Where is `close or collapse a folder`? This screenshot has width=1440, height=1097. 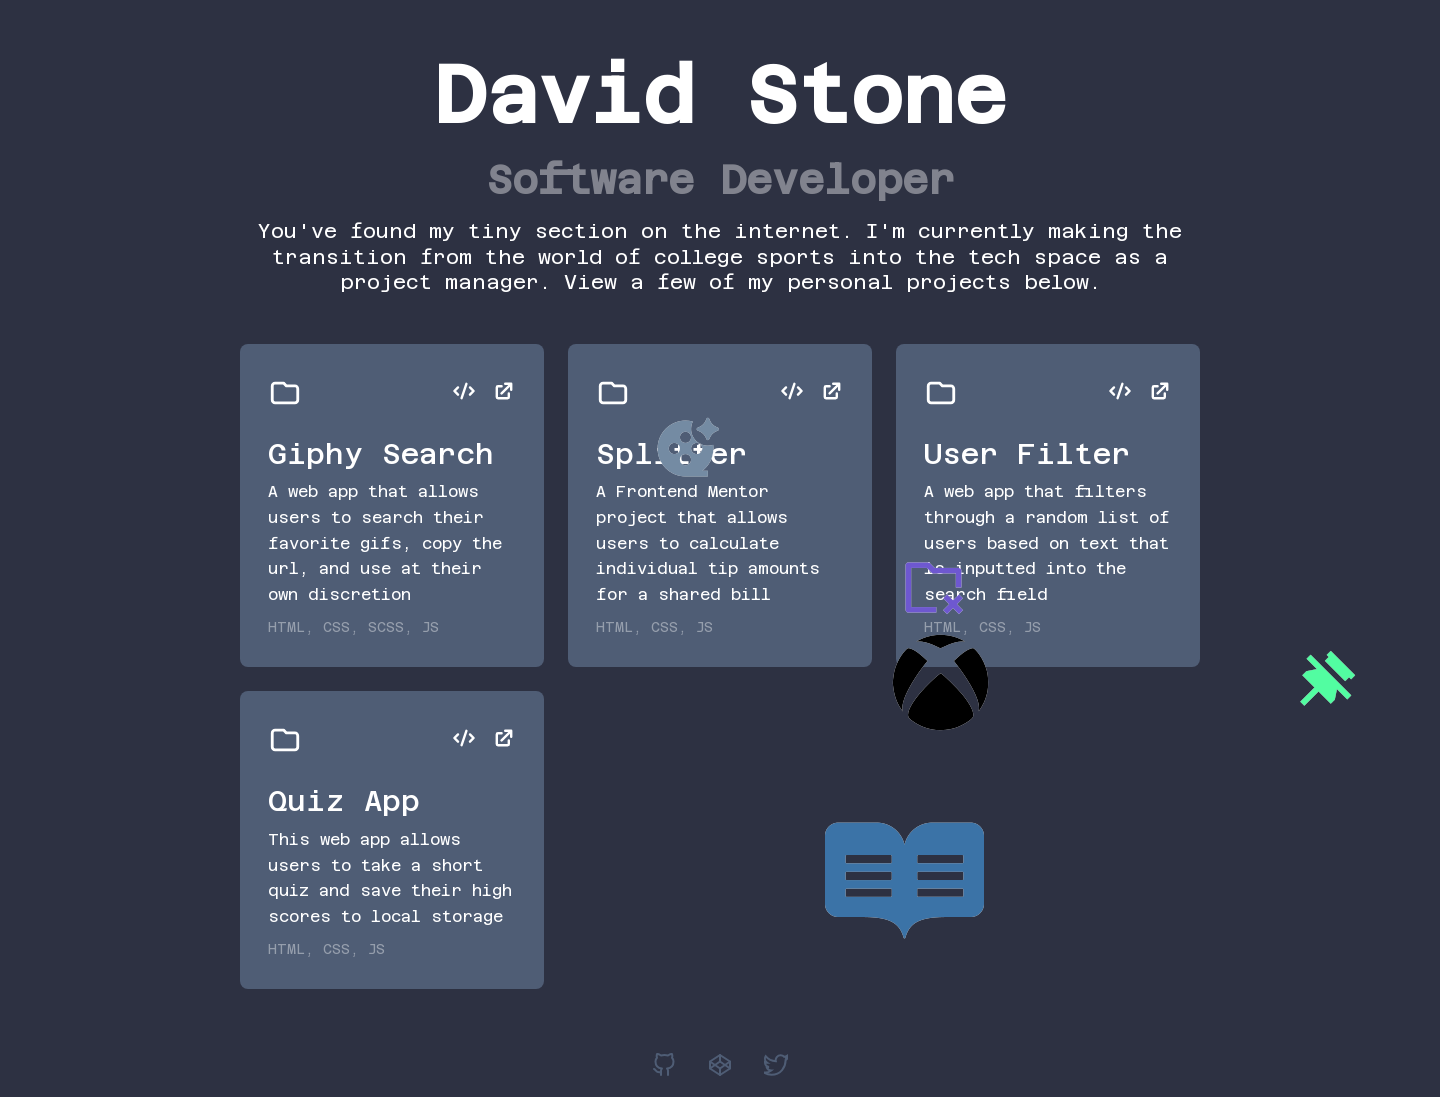 close or collapse a folder is located at coordinates (933, 587).